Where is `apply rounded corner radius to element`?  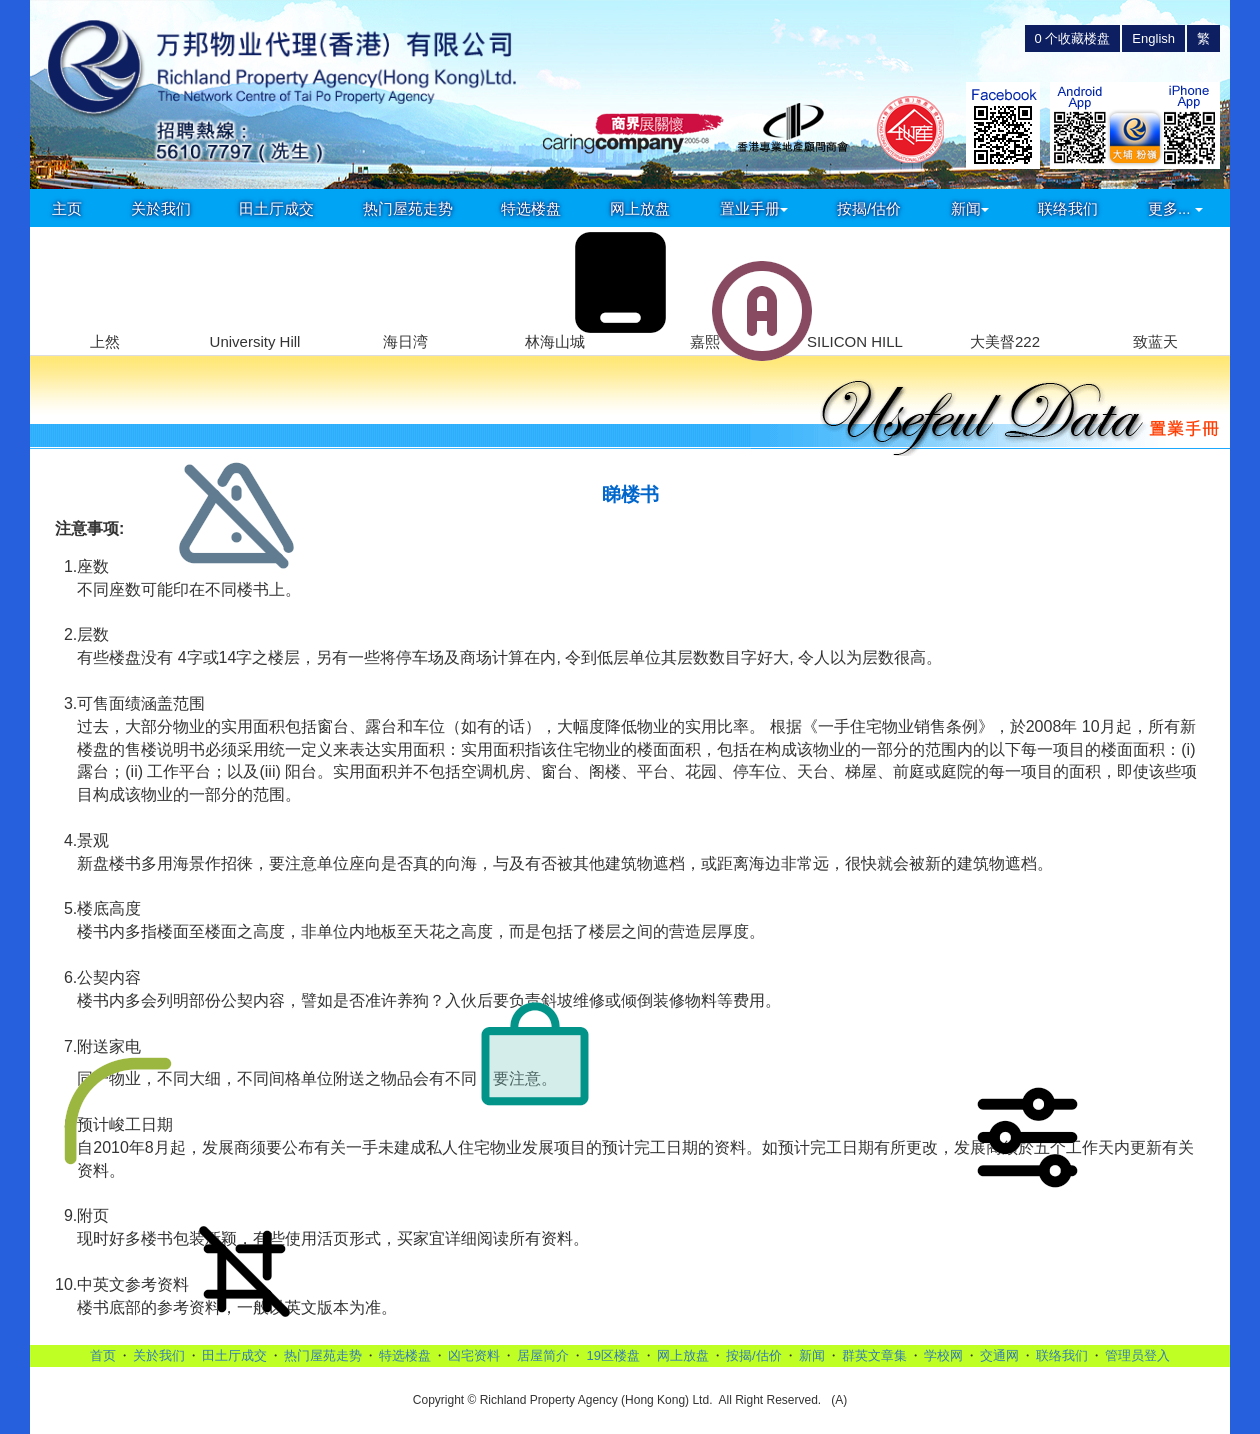
apply rounded corner radius to element is located at coordinates (118, 1111).